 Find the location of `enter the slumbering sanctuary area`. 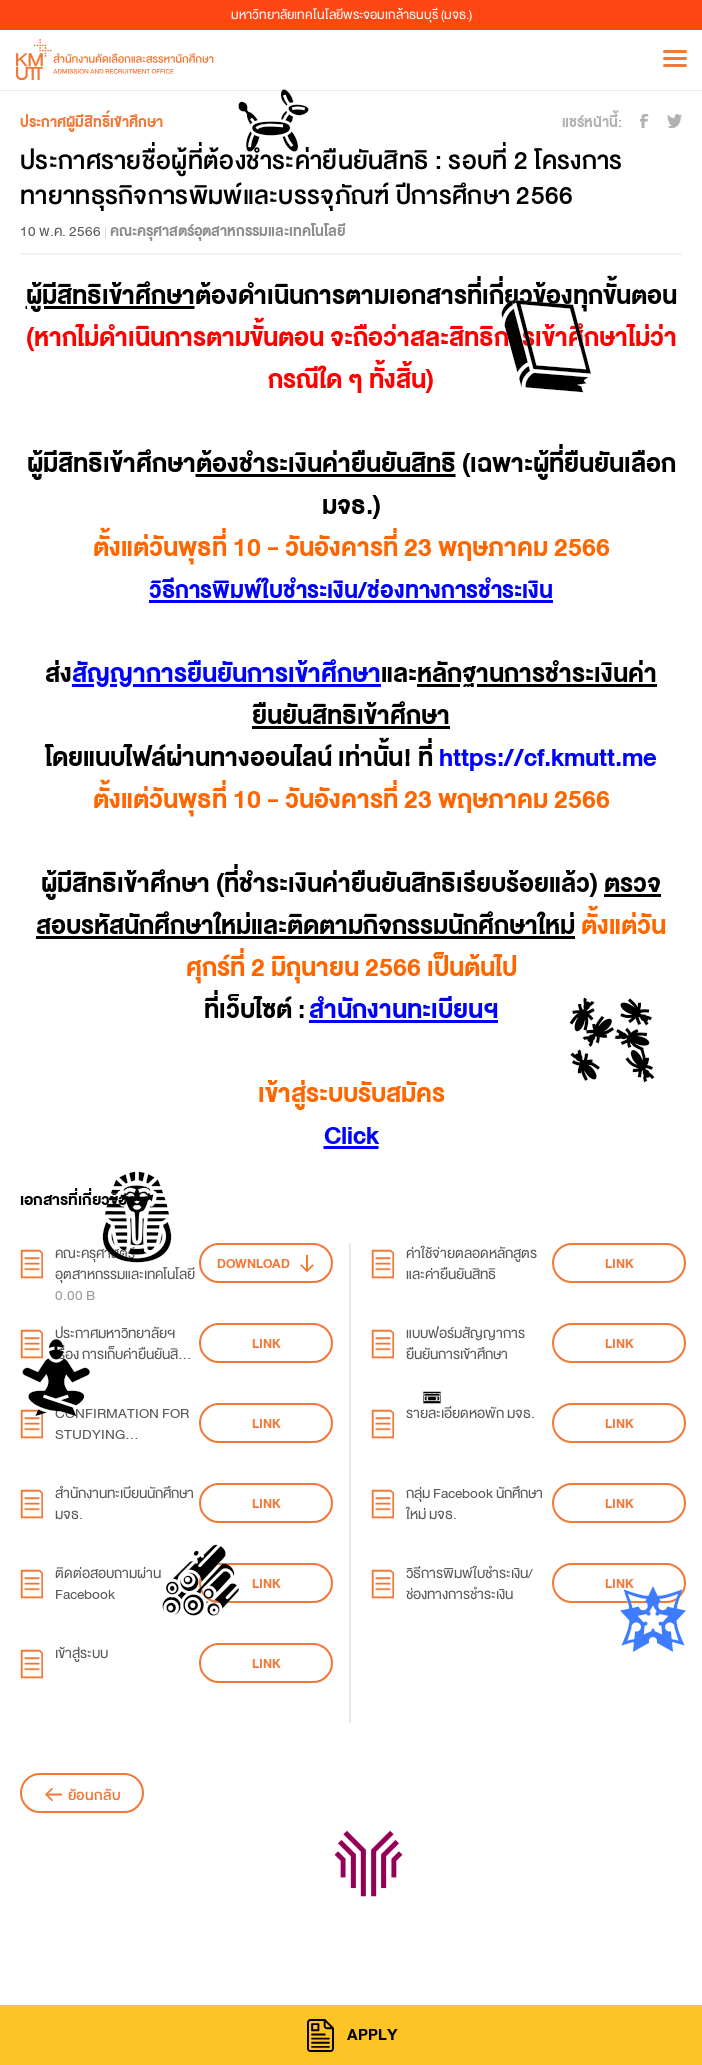

enter the slumbering sanctuary area is located at coordinates (368, 1863).